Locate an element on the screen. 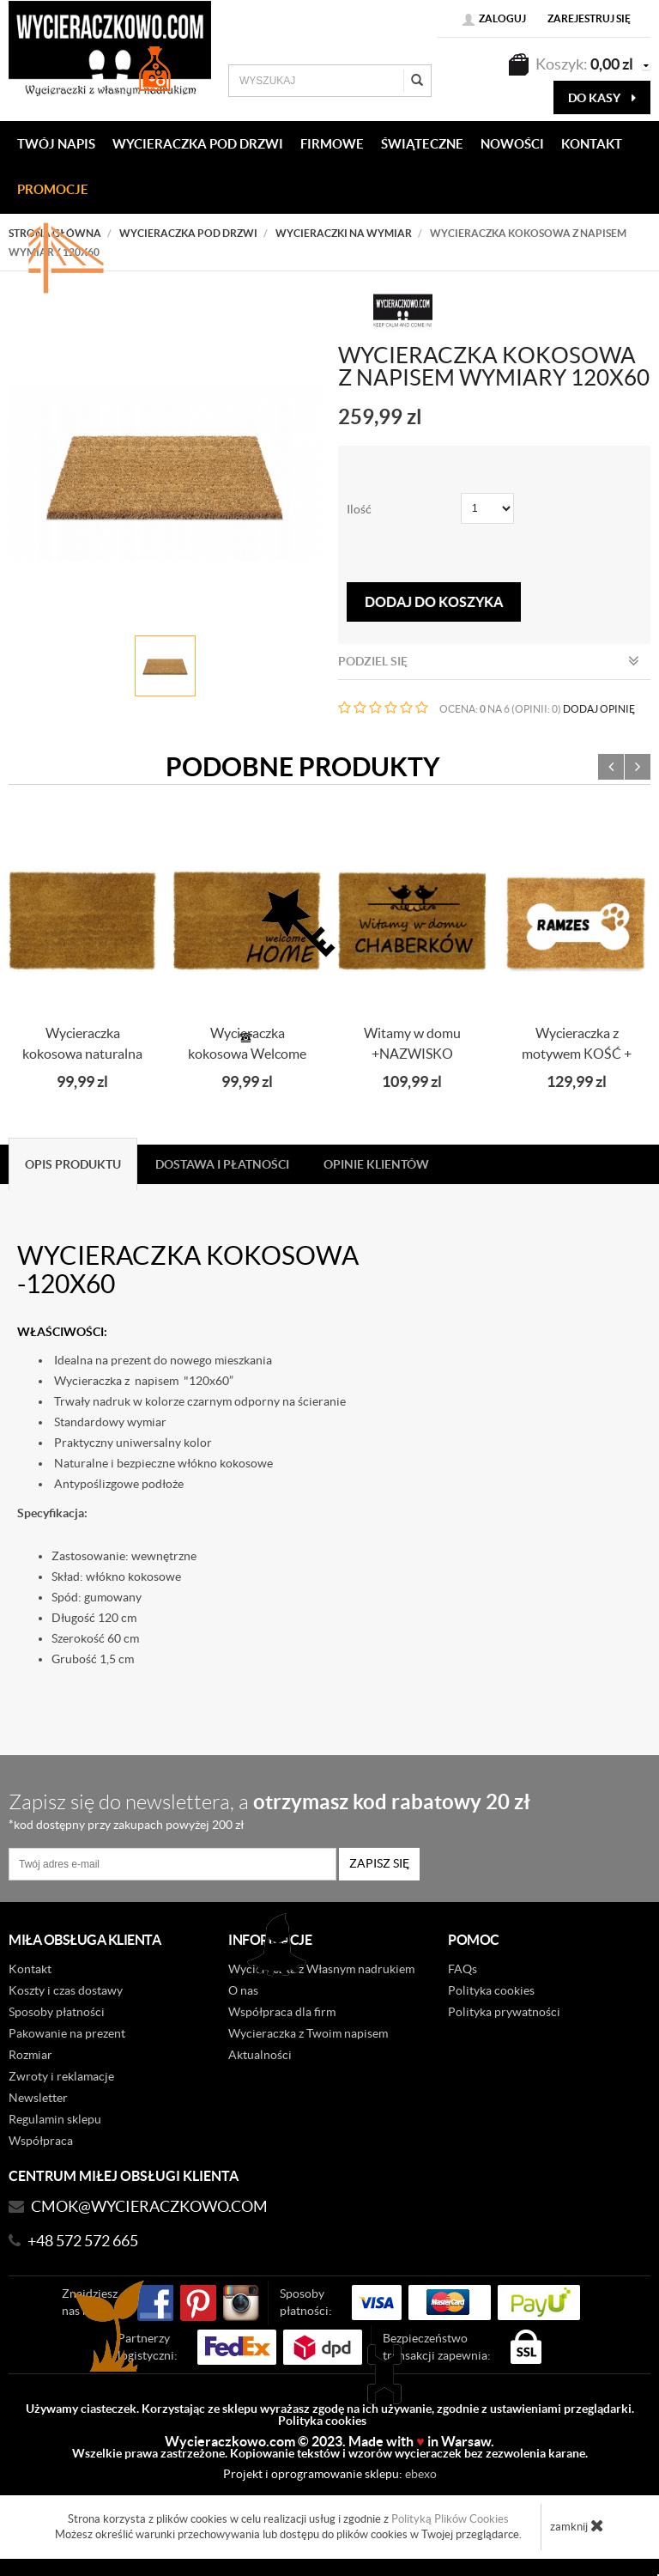 Image resolution: width=659 pixels, height=2576 pixels. select executioner character class is located at coordinates (276, 1943).